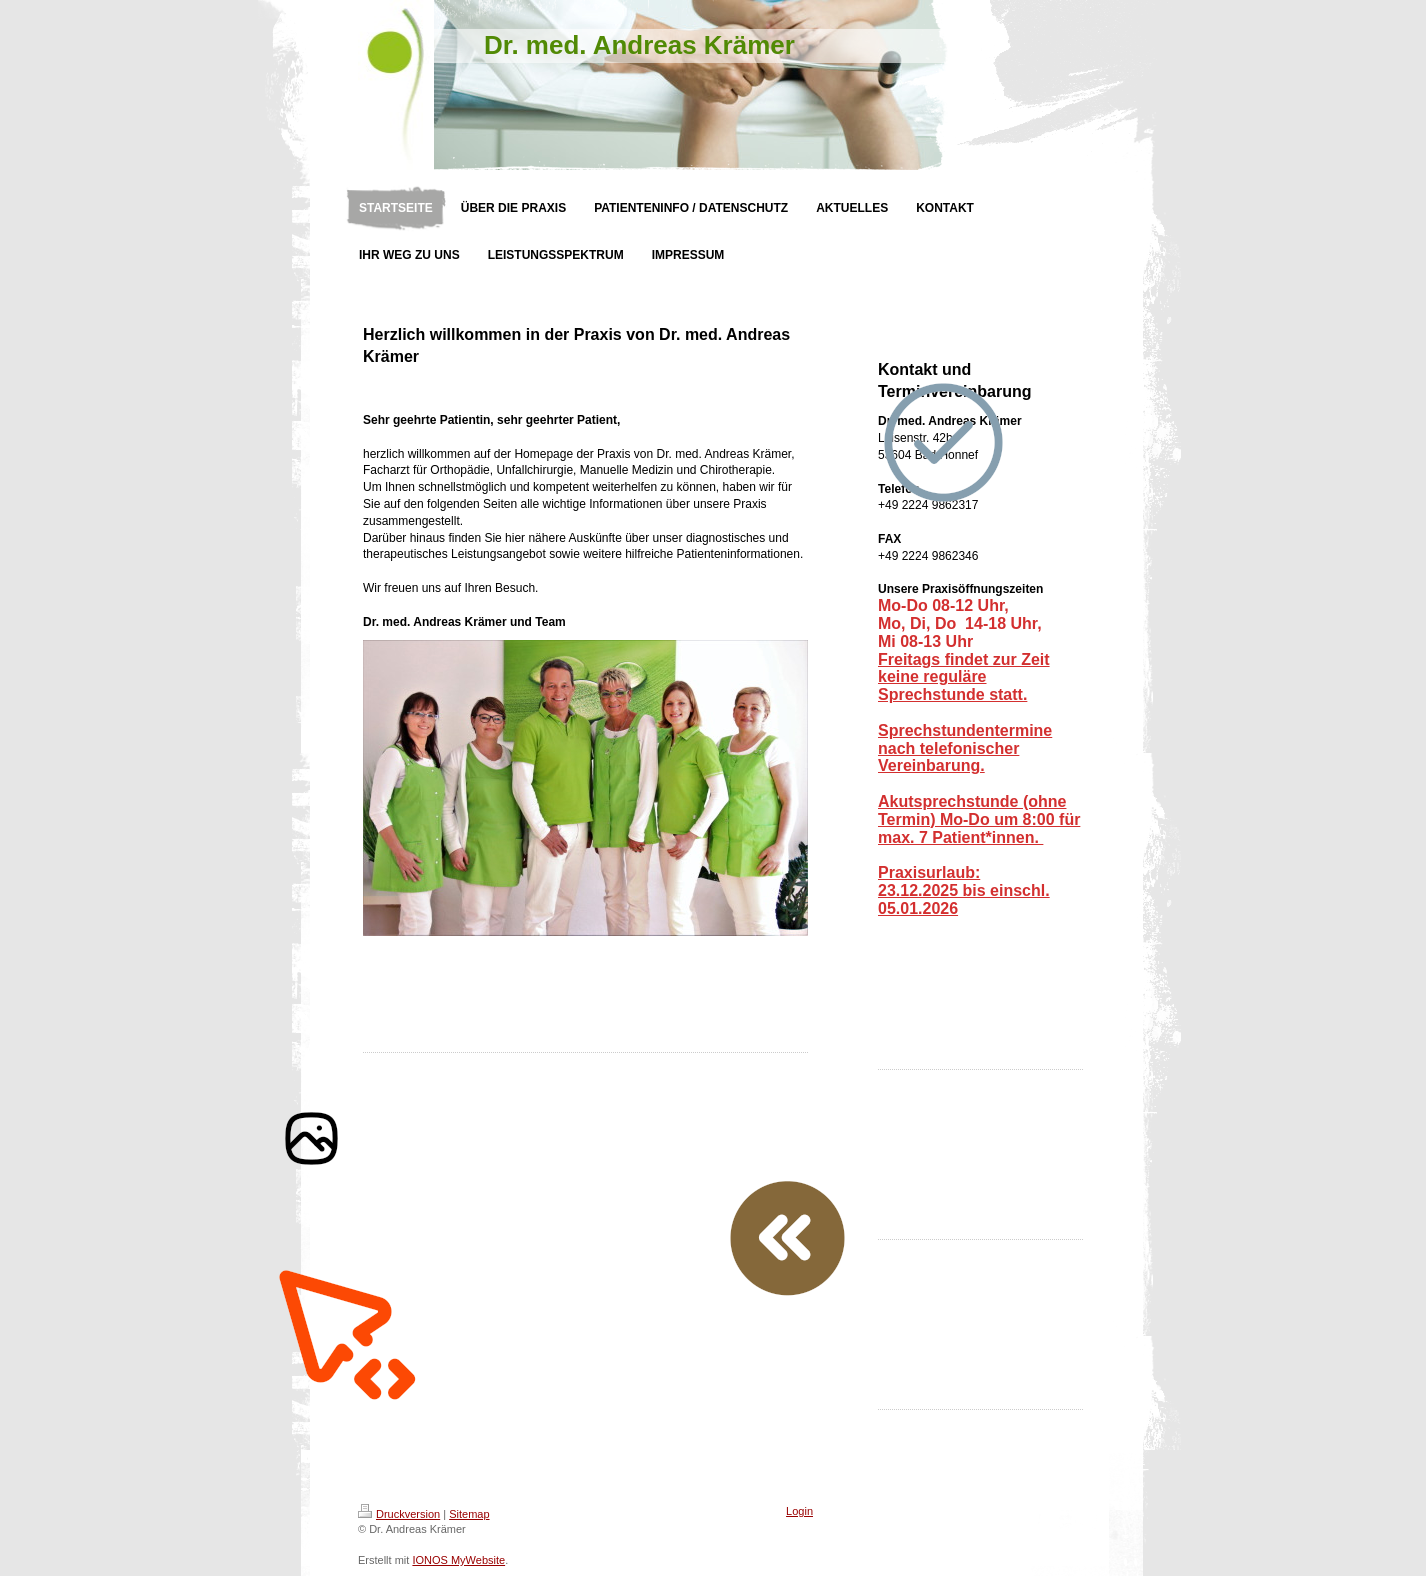 The image size is (1426, 1576). What do you see at coordinates (311, 1138) in the screenshot?
I see `view photo gallery` at bounding box center [311, 1138].